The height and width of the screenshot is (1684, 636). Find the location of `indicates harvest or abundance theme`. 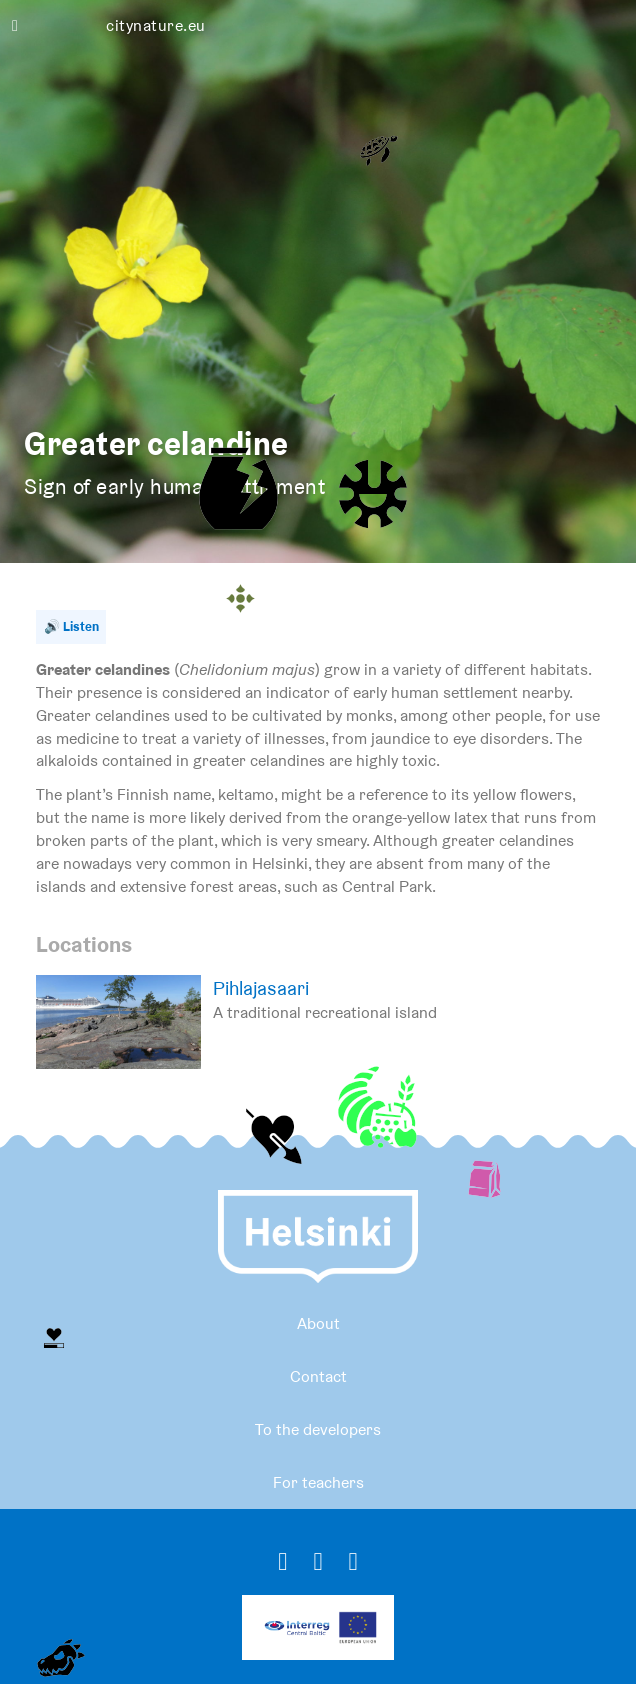

indicates harvest or abundance theme is located at coordinates (377, 1106).